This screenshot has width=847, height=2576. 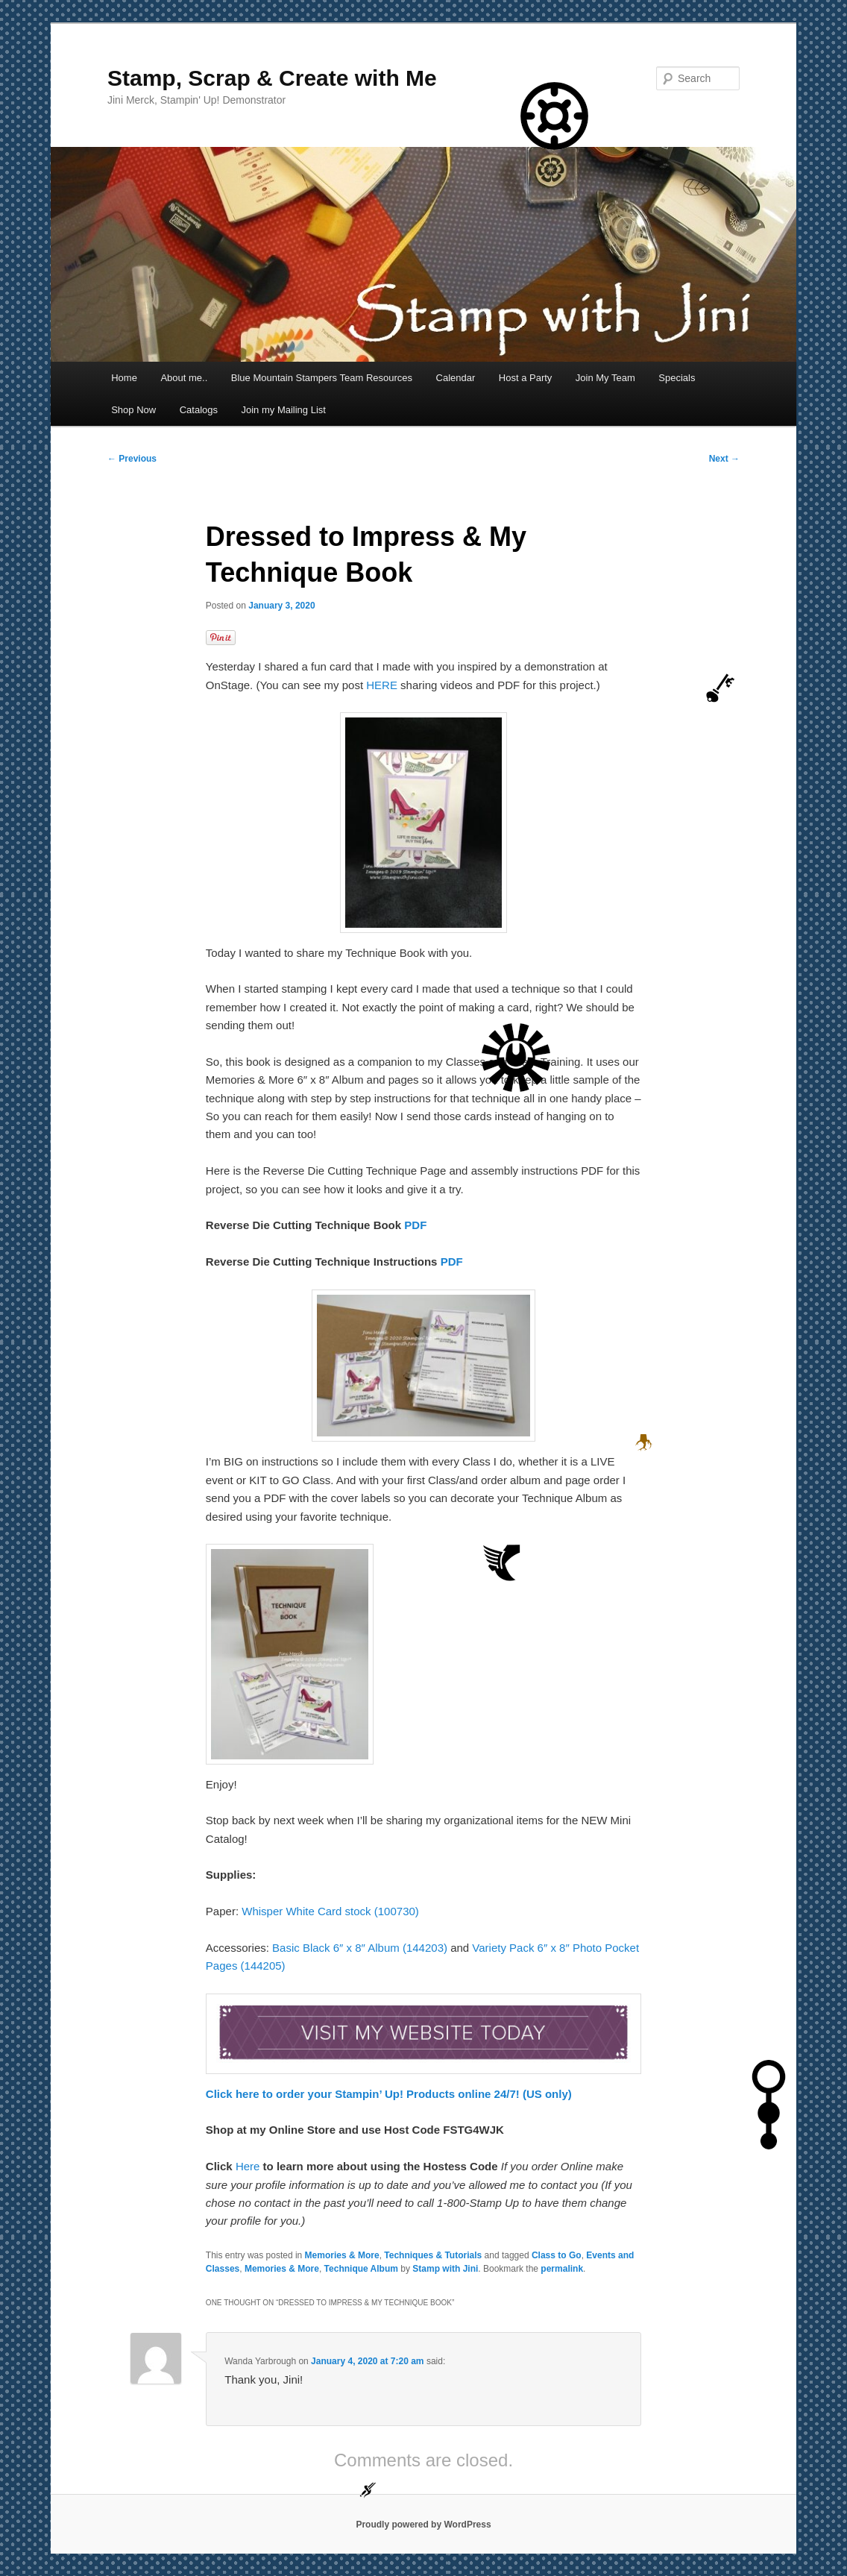 I want to click on indicates speed boost or agility power-up, so click(x=501, y=1562).